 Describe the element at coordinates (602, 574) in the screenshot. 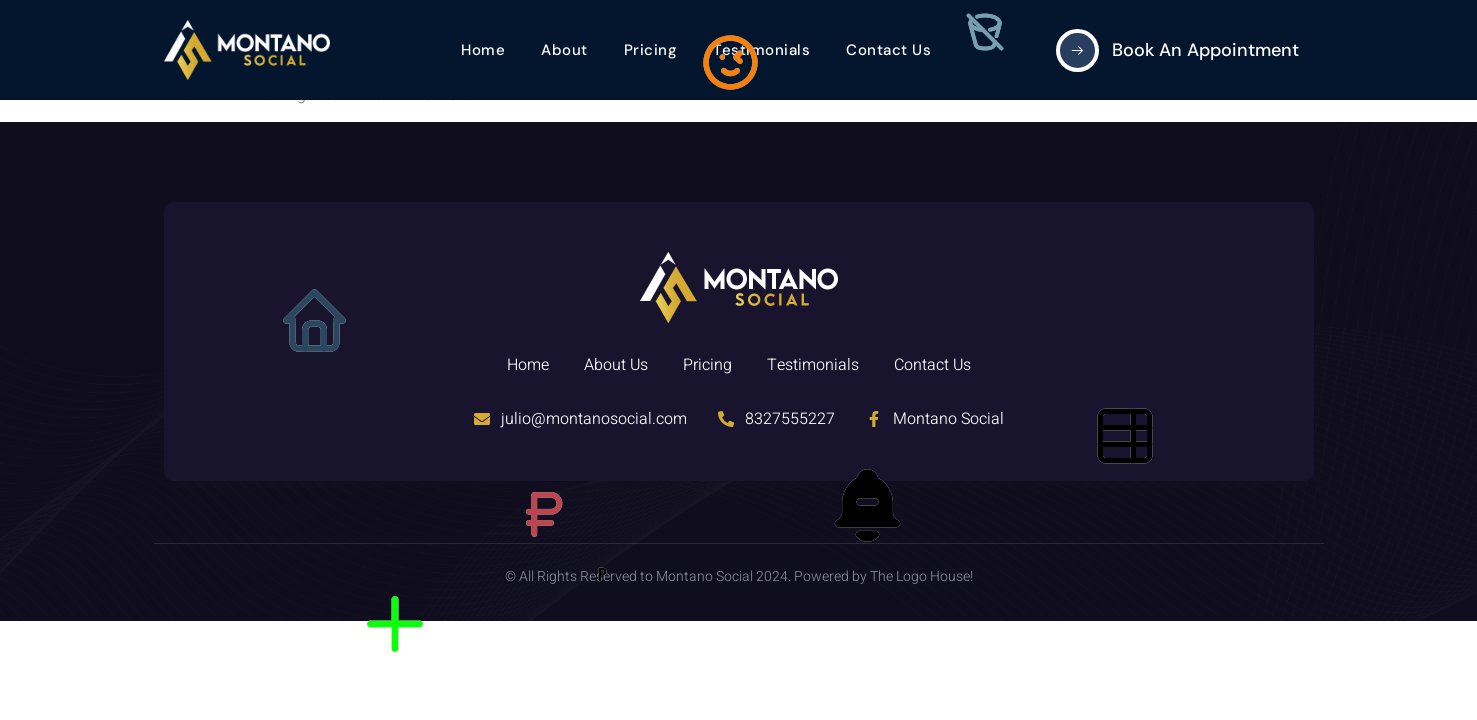

I see `indicates parking availability or location` at that location.